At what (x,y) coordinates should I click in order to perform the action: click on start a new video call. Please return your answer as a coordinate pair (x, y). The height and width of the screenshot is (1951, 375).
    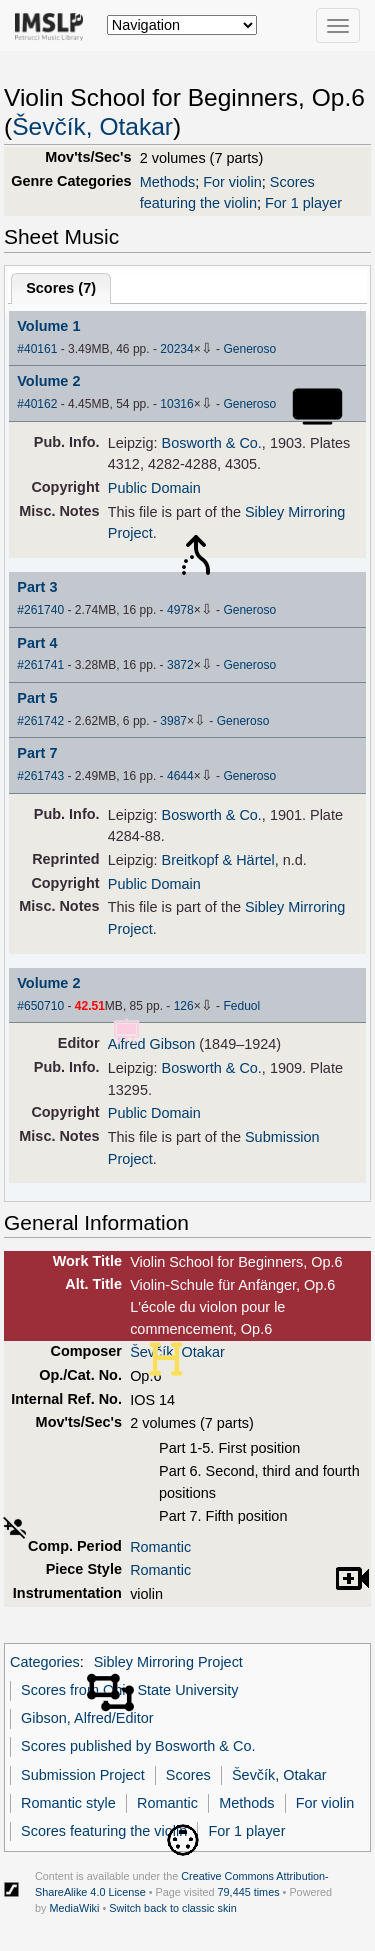
    Looking at the image, I should click on (352, 1578).